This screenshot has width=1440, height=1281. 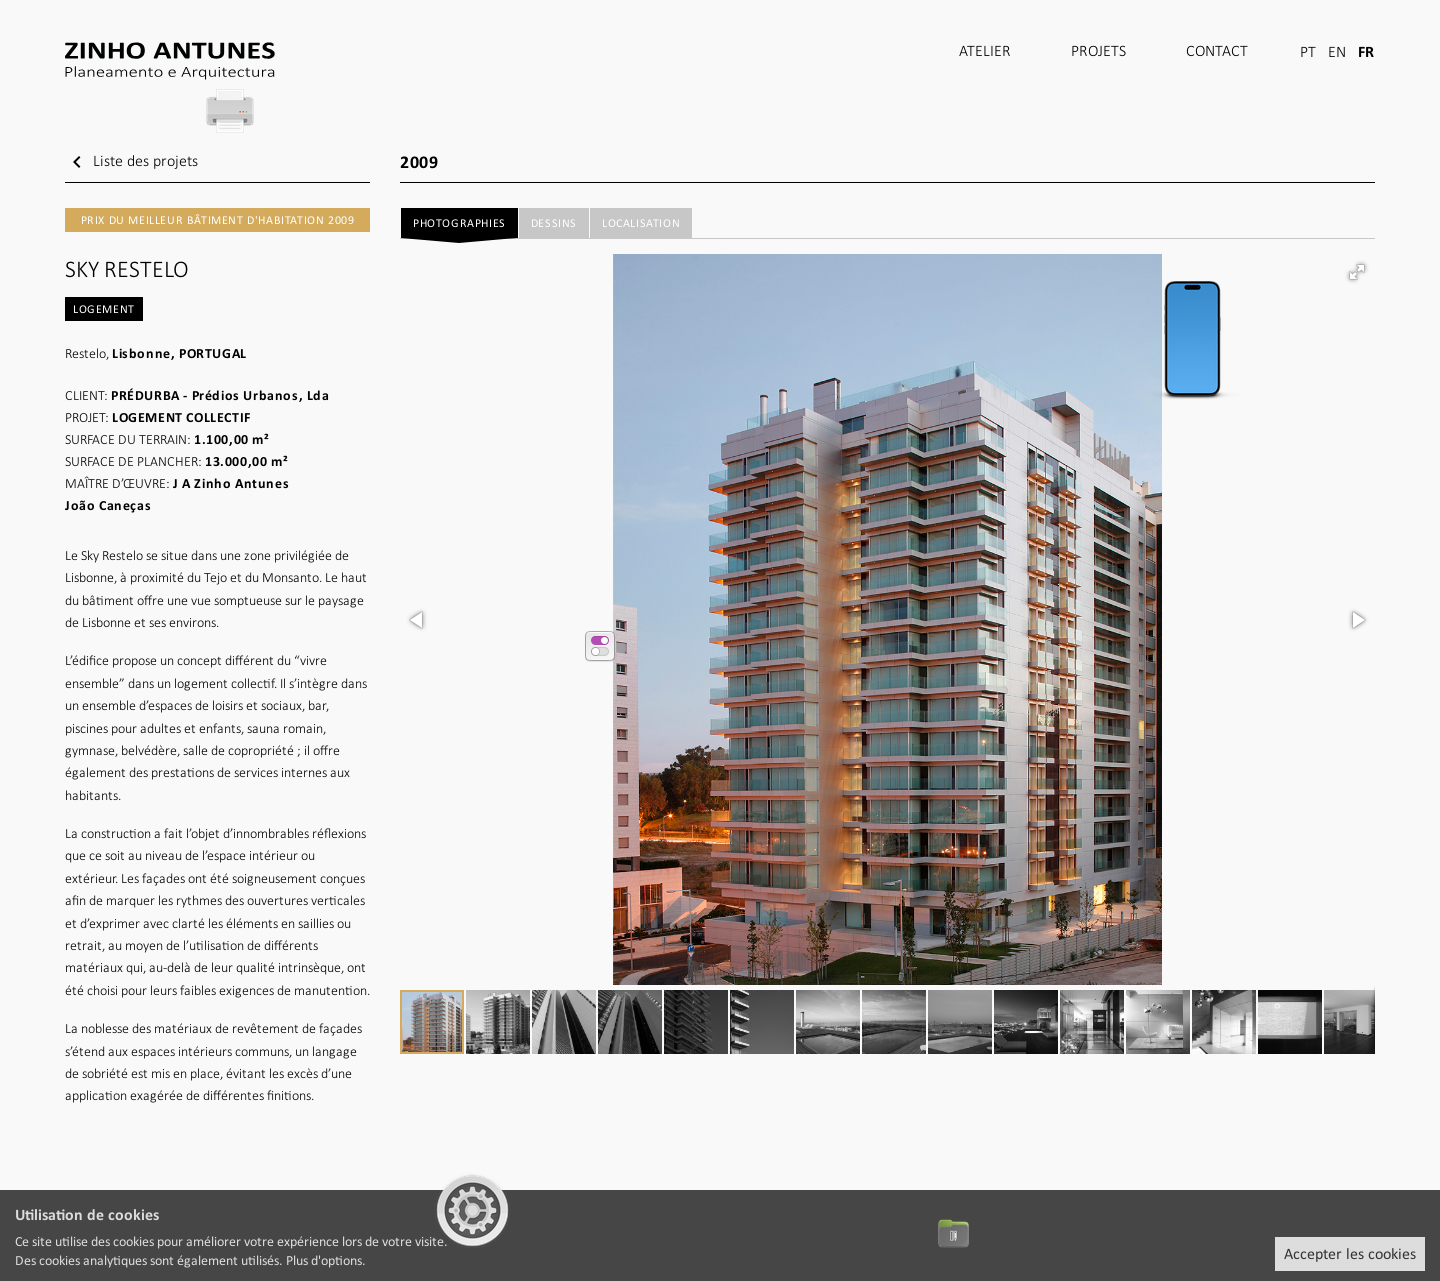 I want to click on open templates folder, so click(x=953, y=1233).